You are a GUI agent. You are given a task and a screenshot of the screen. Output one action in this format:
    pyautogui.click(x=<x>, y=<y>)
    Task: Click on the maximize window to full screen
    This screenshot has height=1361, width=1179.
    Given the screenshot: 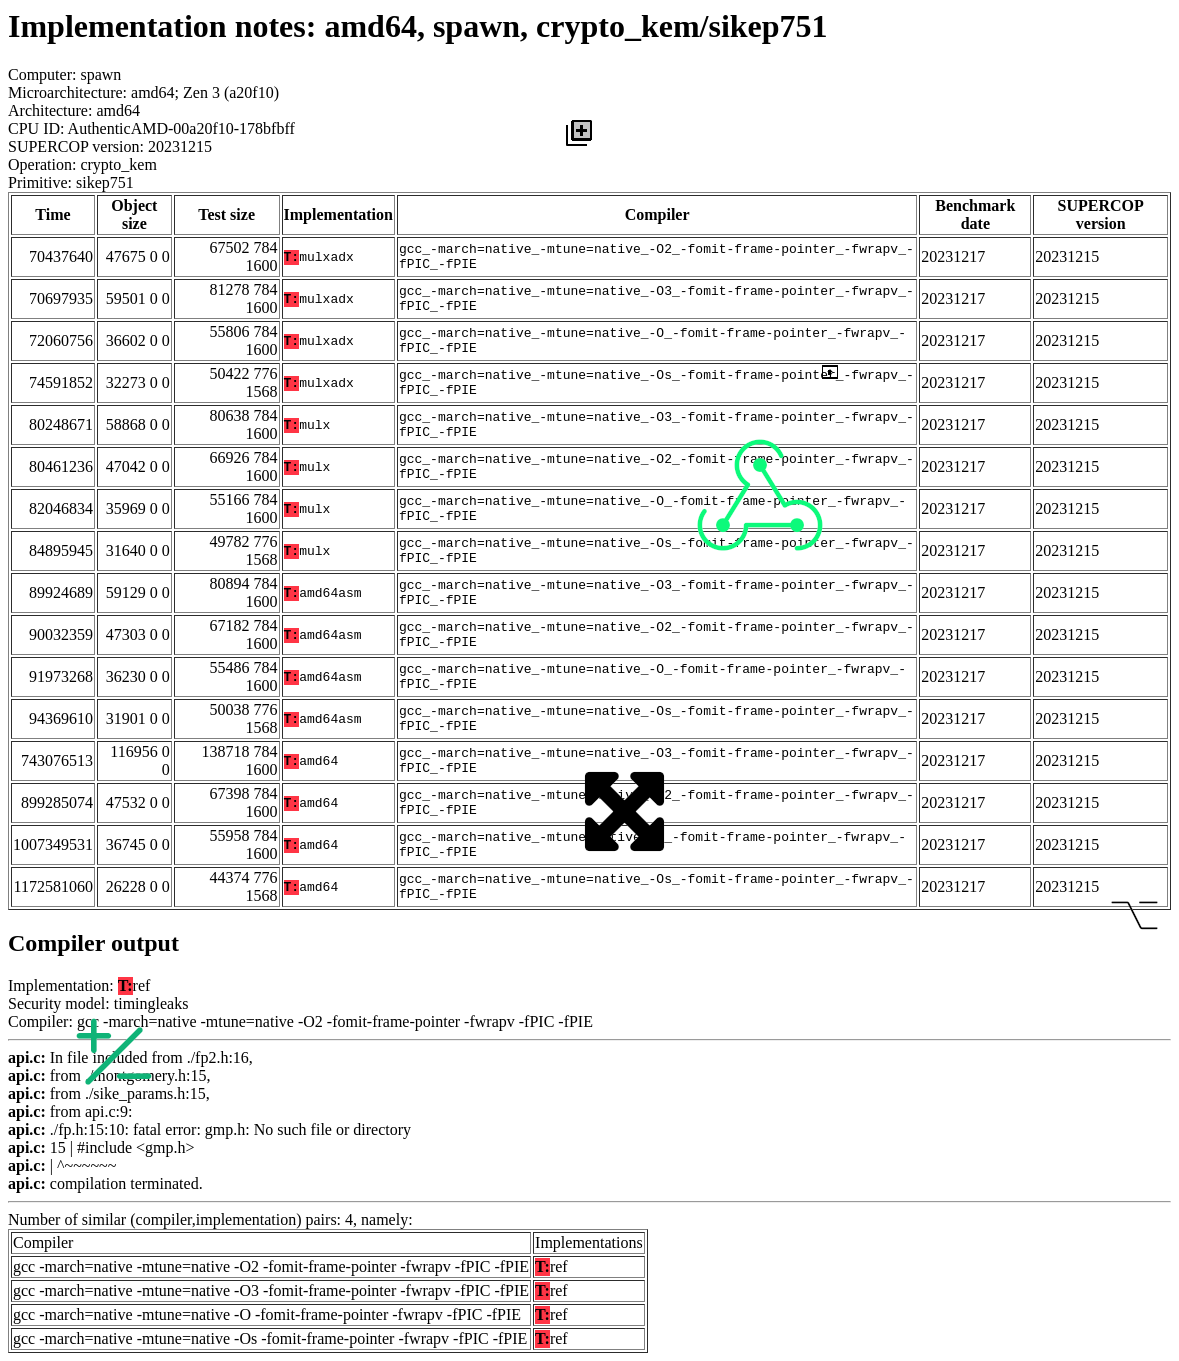 What is the action you would take?
    pyautogui.click(x=624, y=811)
    